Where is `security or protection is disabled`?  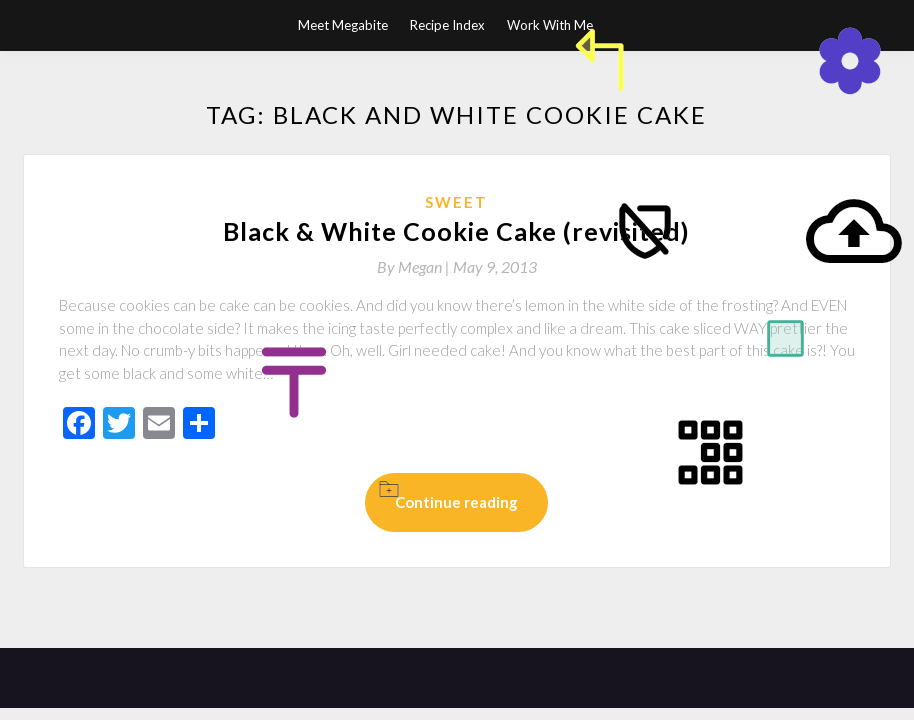 security or protection is disabled is located at coordinates (645, 229).